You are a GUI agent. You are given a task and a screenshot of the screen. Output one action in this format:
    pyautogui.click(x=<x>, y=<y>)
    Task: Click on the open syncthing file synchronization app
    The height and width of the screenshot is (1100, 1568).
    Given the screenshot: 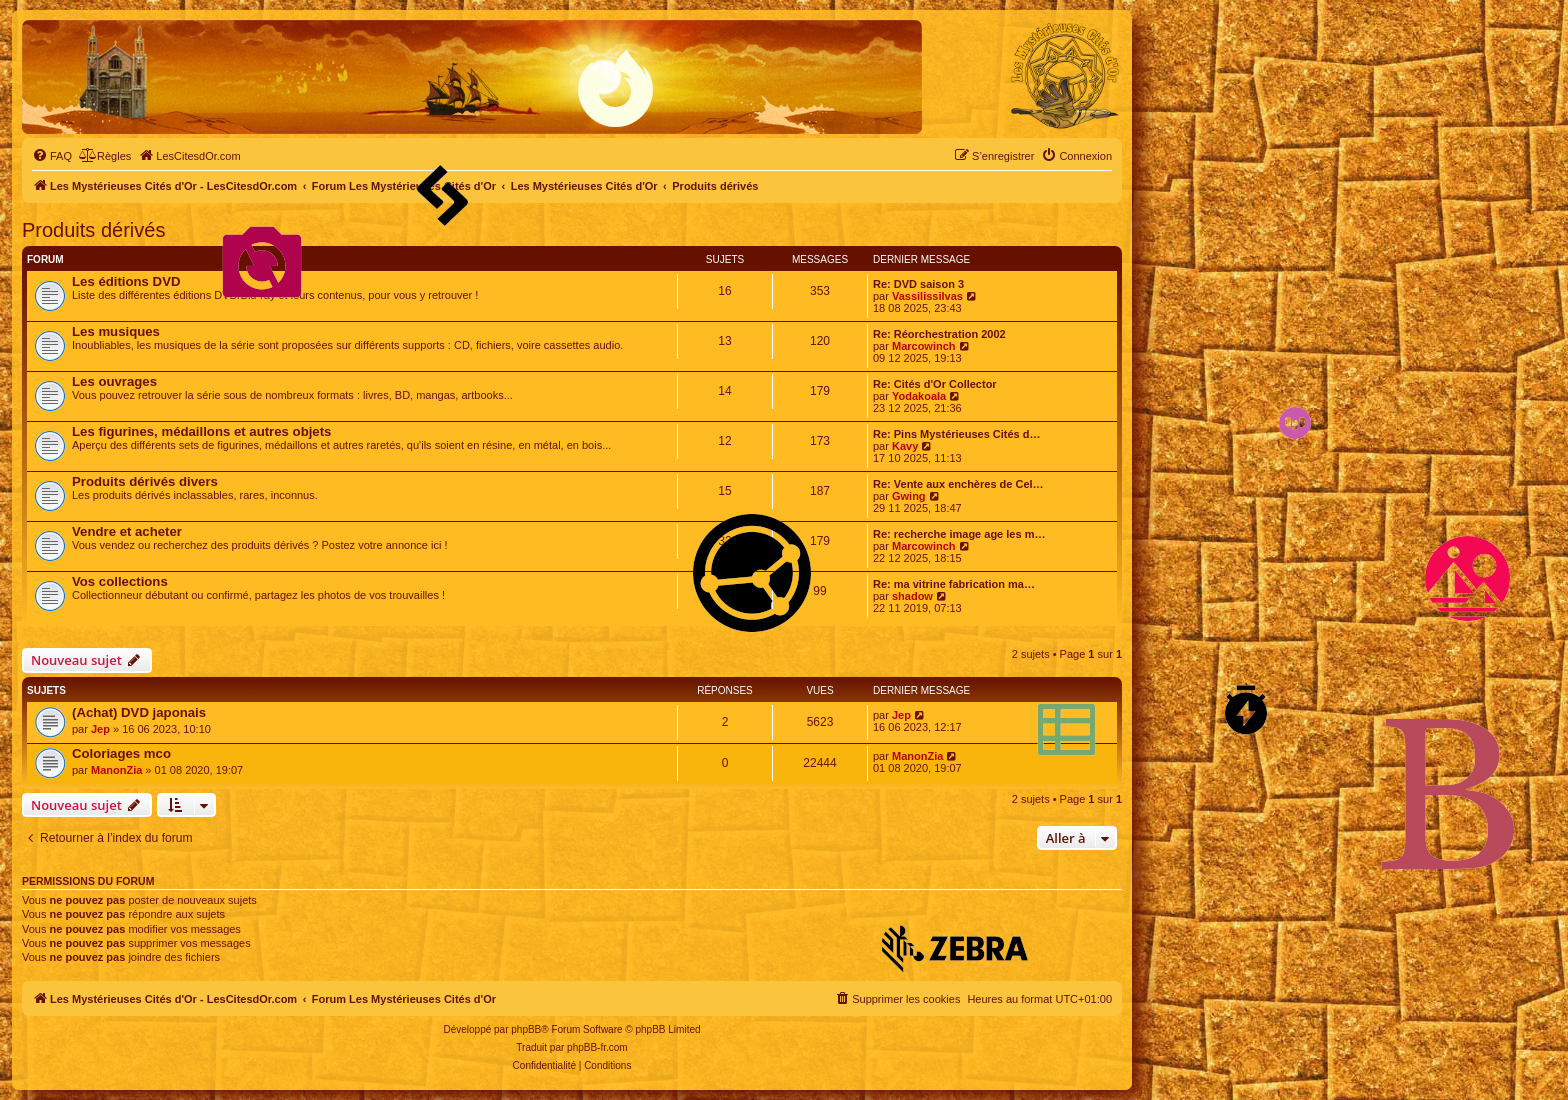 What is the action you would take?
    pyautogui.click(x=752, y=573)
    